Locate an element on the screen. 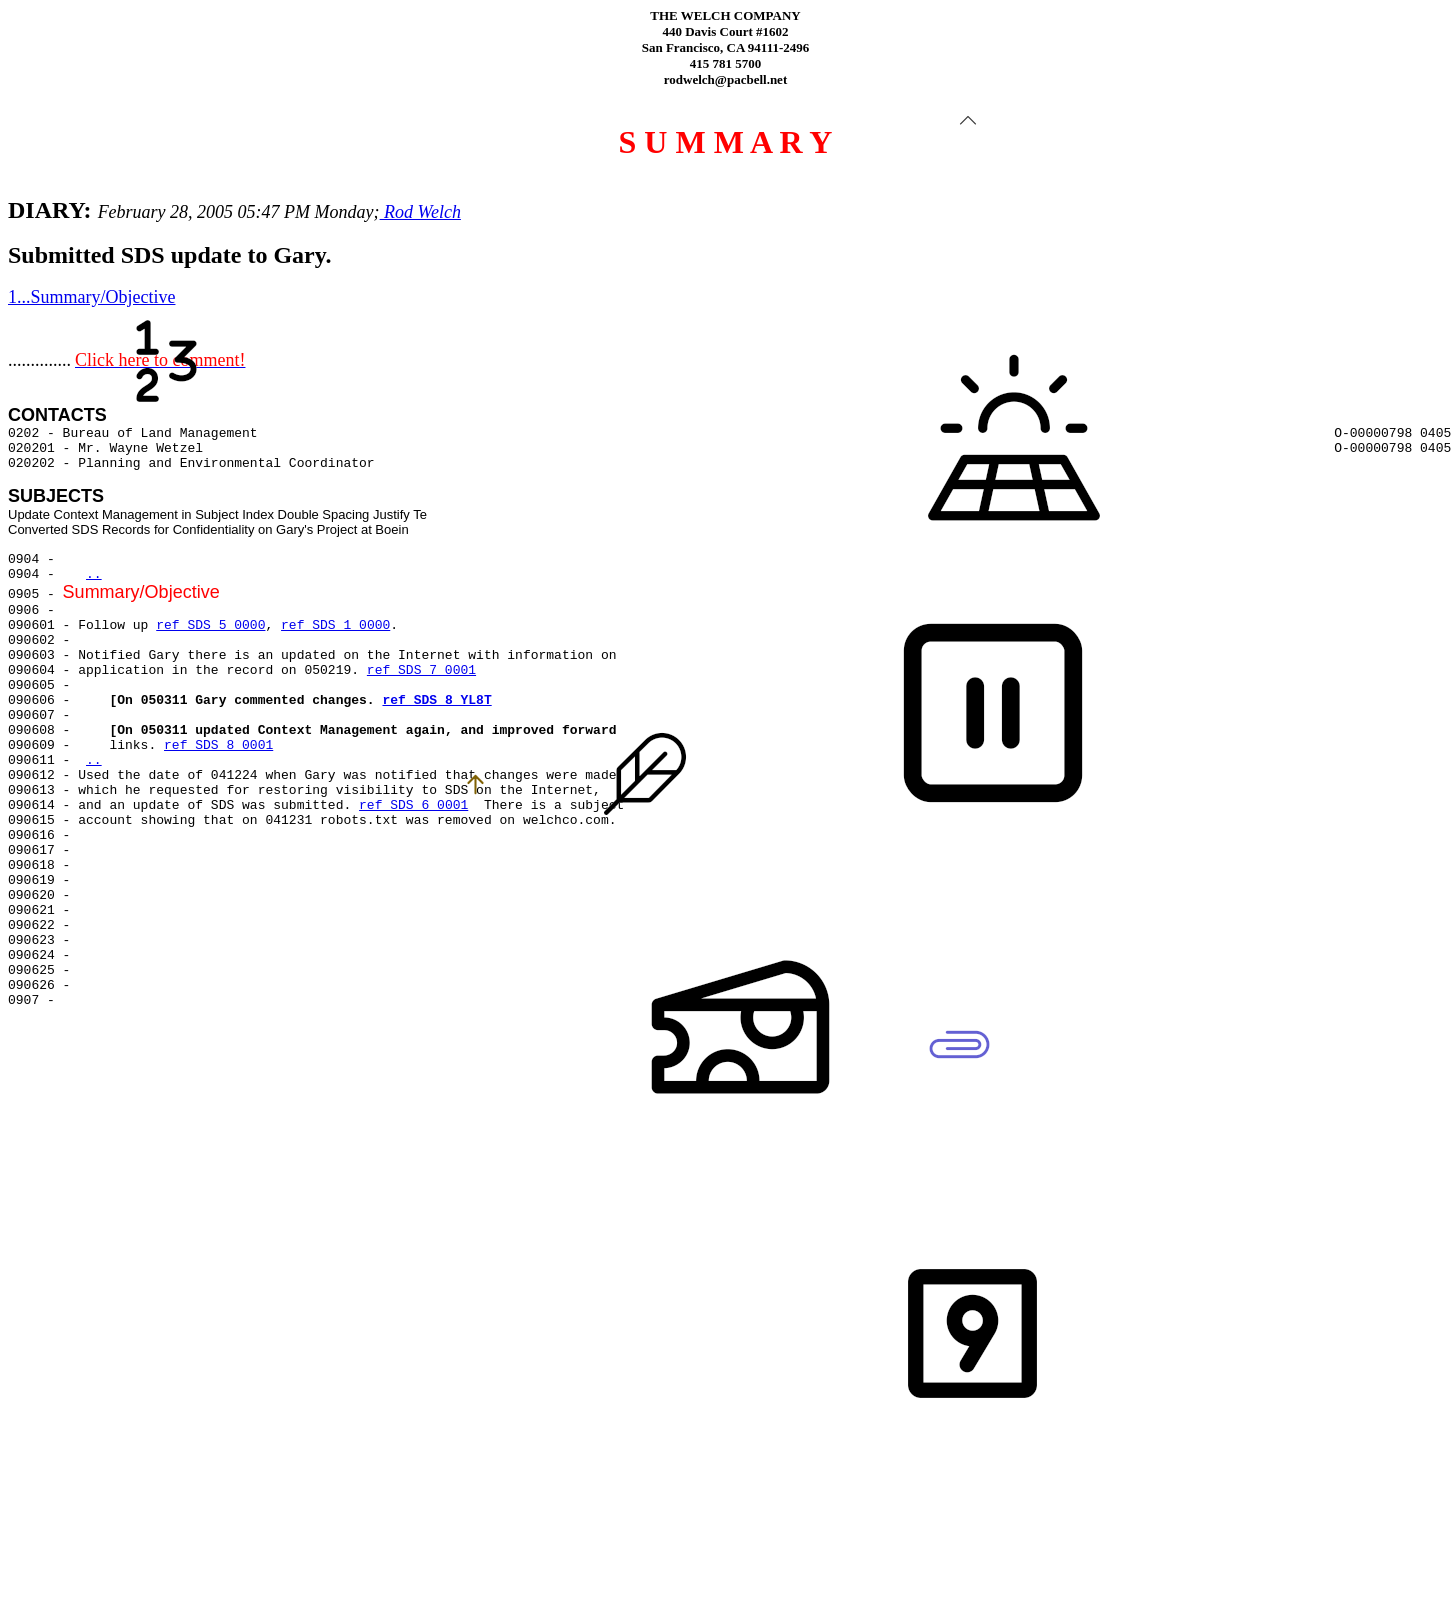 The image size is (1451, 1623). pause media playback is located at coordinates (993, 713).